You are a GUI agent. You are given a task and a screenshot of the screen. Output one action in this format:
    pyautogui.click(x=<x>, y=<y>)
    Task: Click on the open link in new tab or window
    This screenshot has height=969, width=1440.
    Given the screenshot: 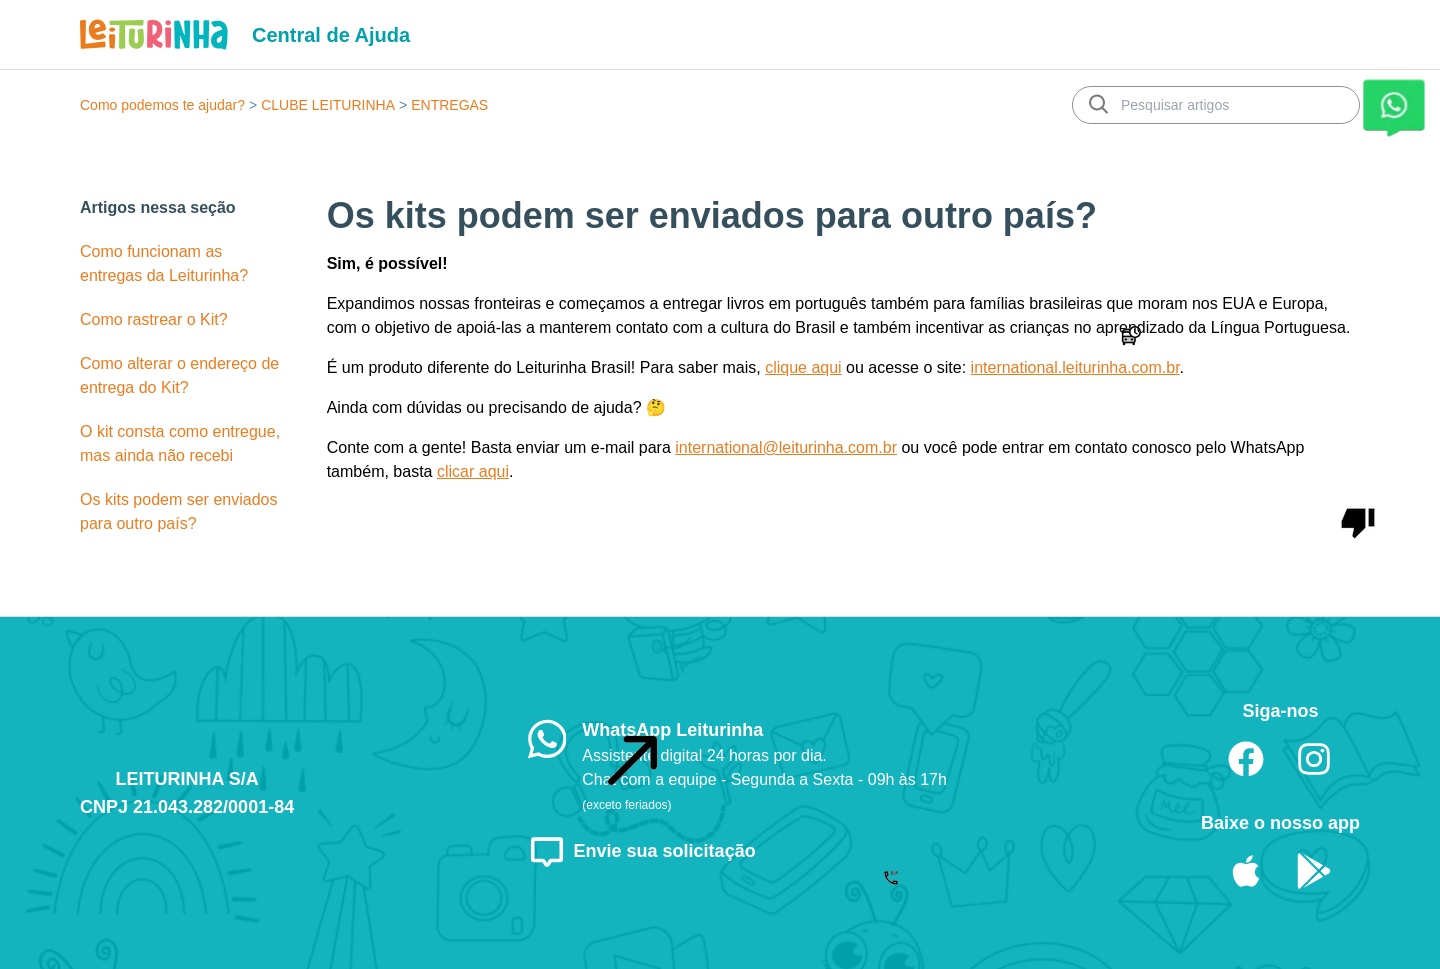 What is the action you would take?
    pyautogui.click(x=633, y=759)
    